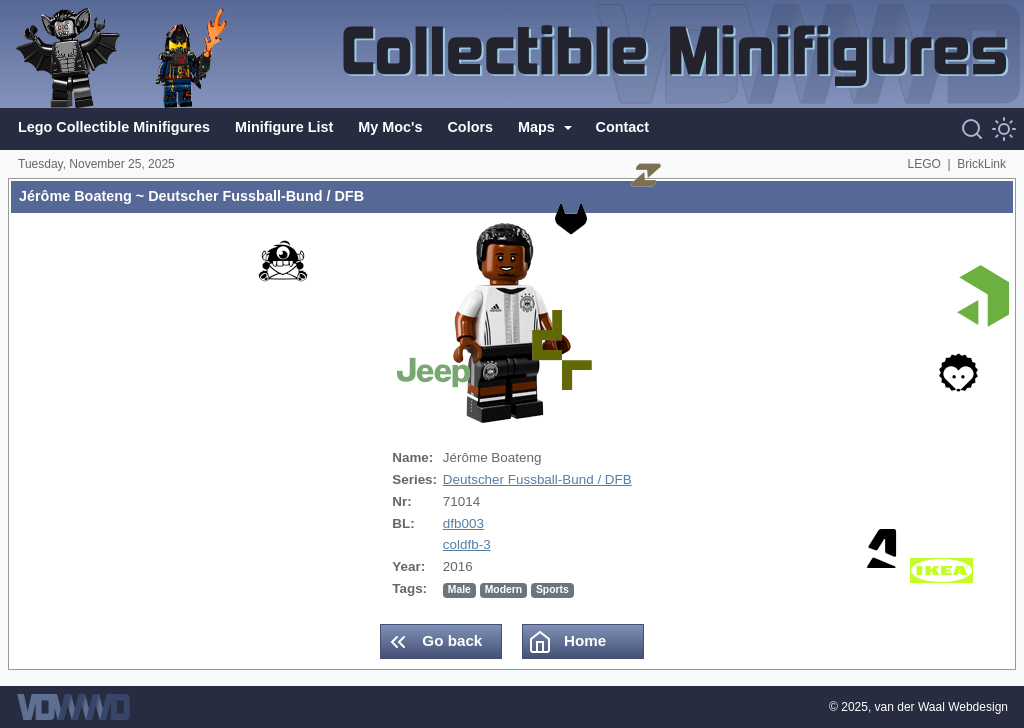 The height and width of the screenshot is (728, 1024). What do you see at coordinates (983, 296) in the screenshot?
I see `payload cms logo` at bounding box center [983, 296].